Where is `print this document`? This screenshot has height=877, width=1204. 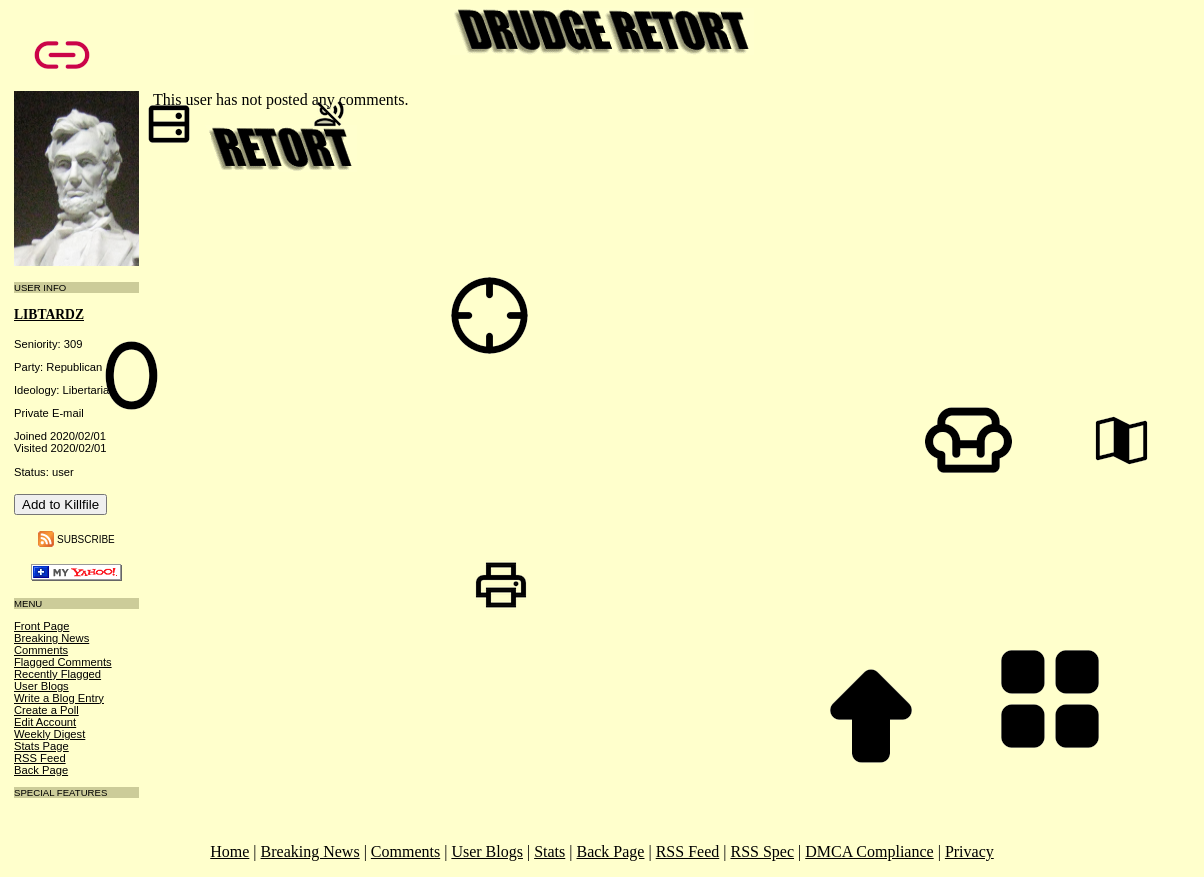
print this document is located at coordinates (501, 585).